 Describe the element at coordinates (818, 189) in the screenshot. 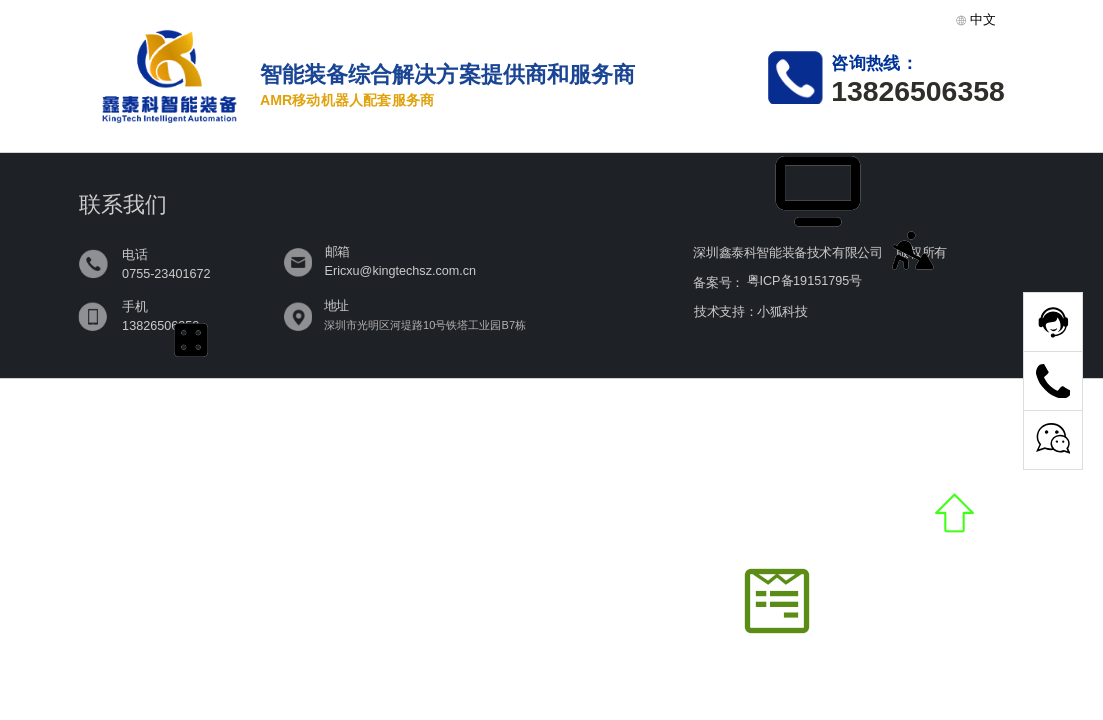

I see `access TV or video streaming` at that location.